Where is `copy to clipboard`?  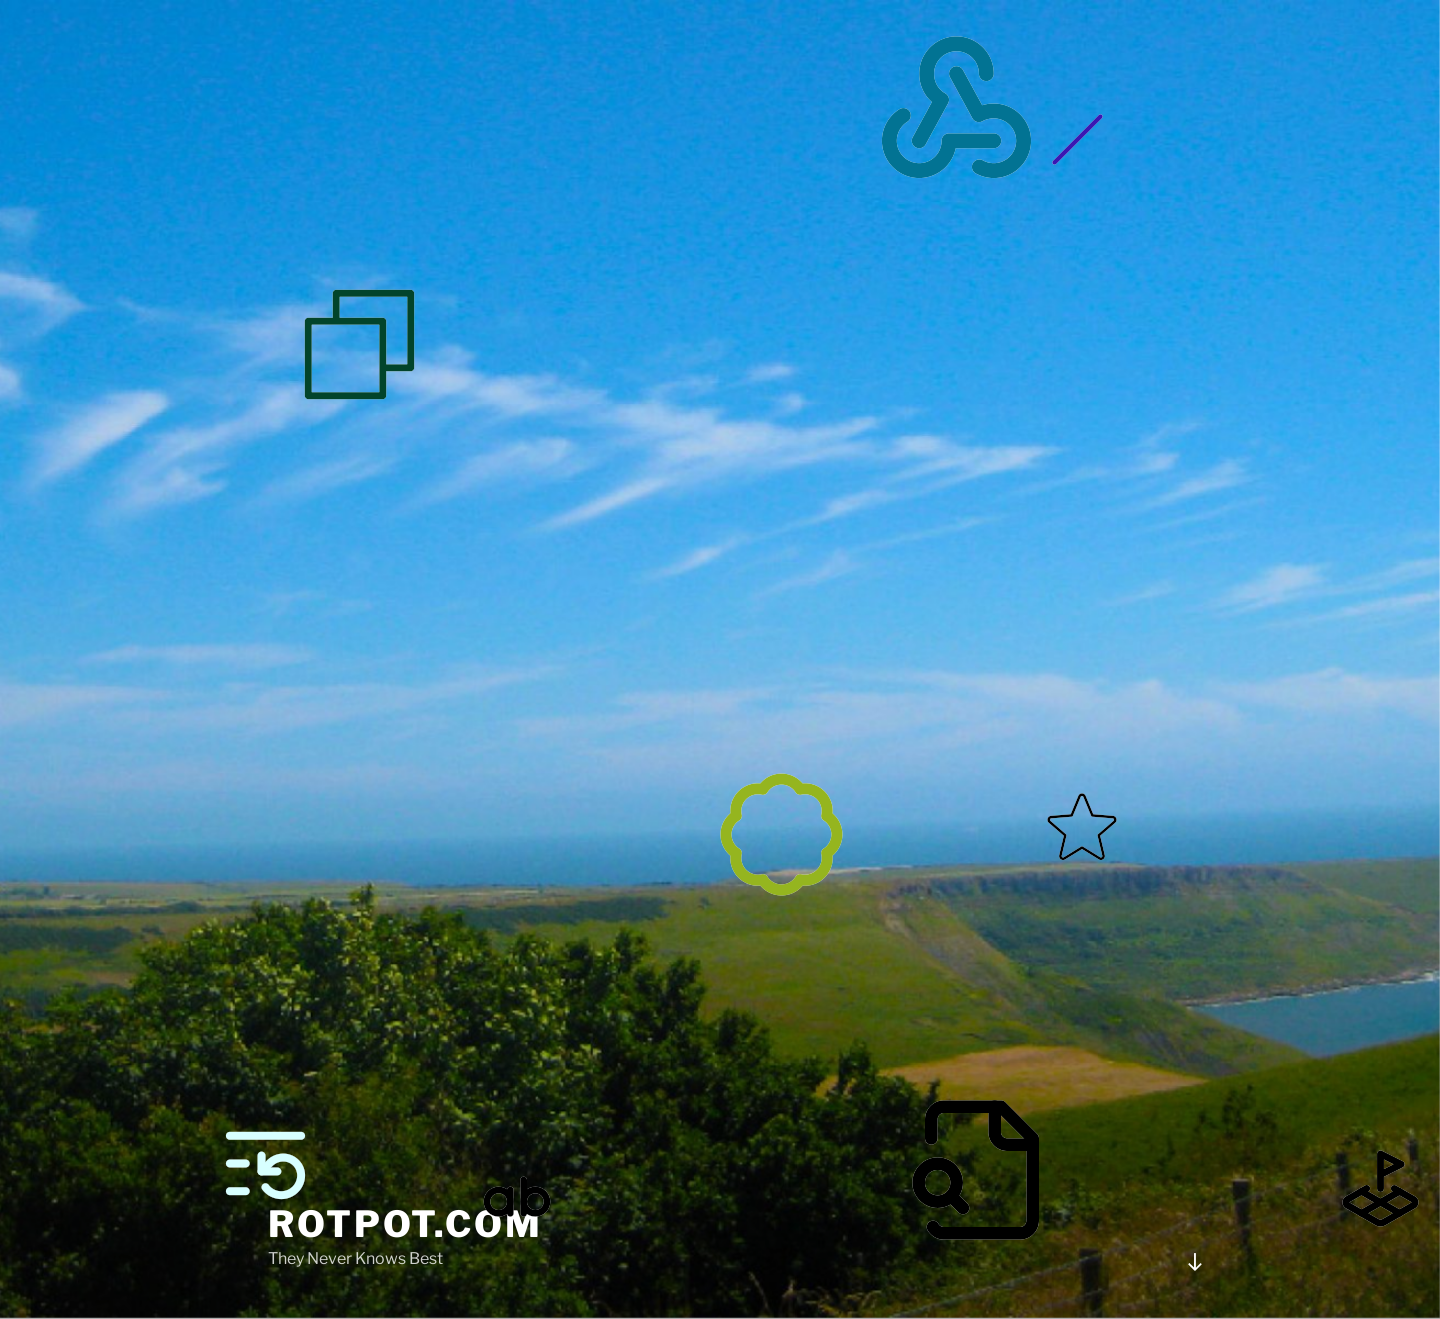
copy to clipboard is located at coordinates (359, 344).